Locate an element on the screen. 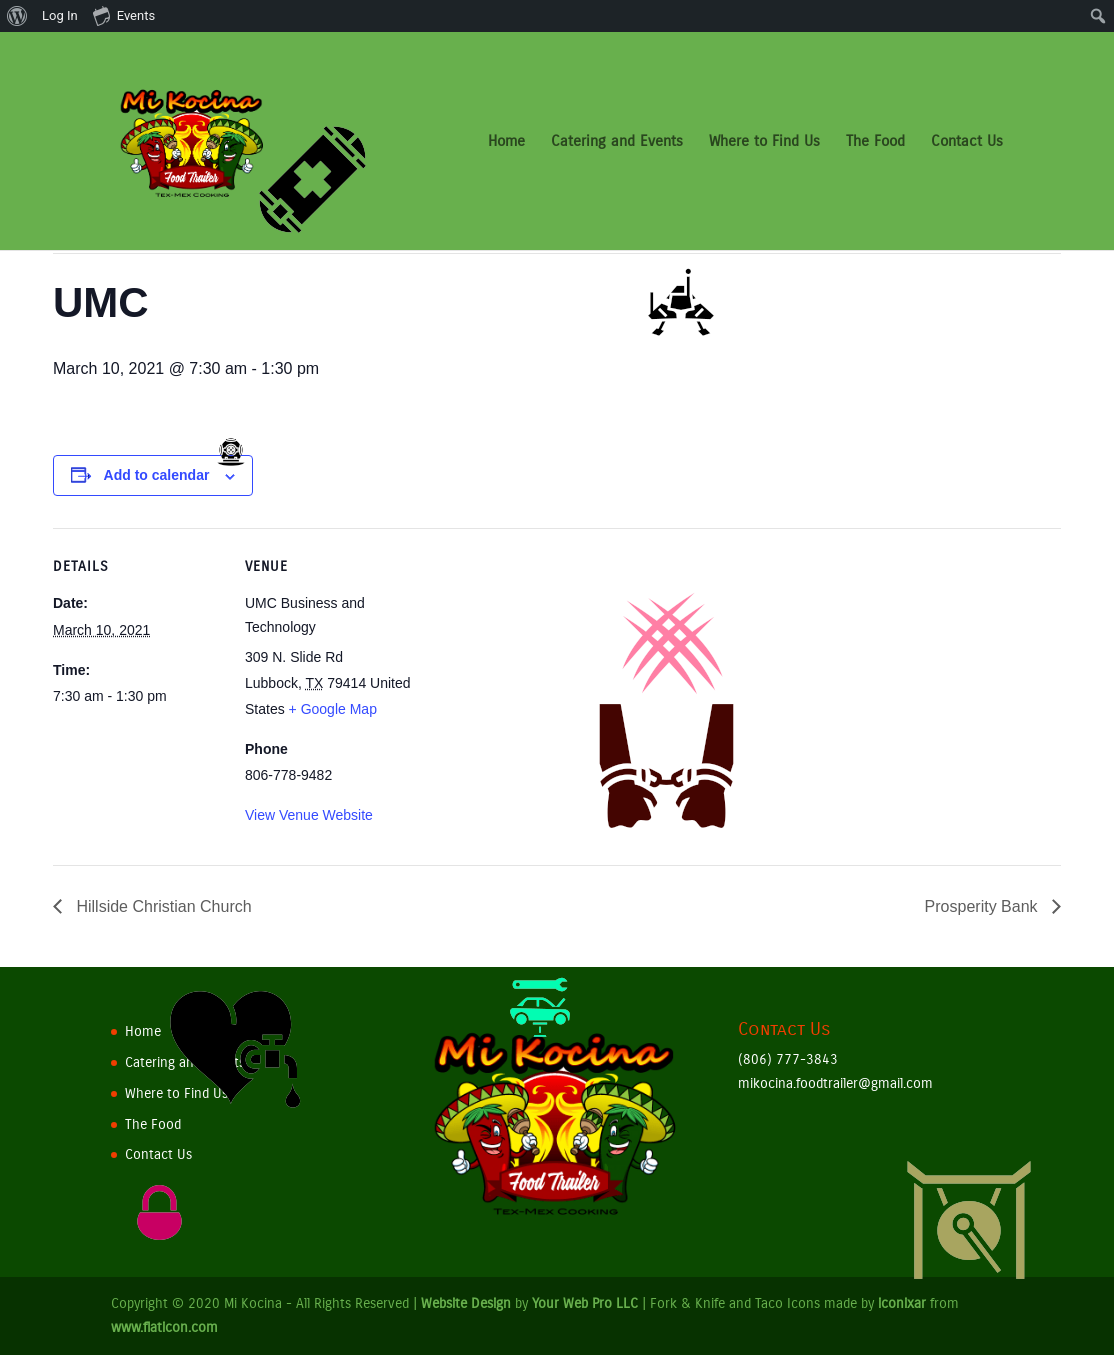 Image resolution: width=1114 pixels, height=1355 pixels. indicates a locked or secured item is located at coordinates (159, 1212).